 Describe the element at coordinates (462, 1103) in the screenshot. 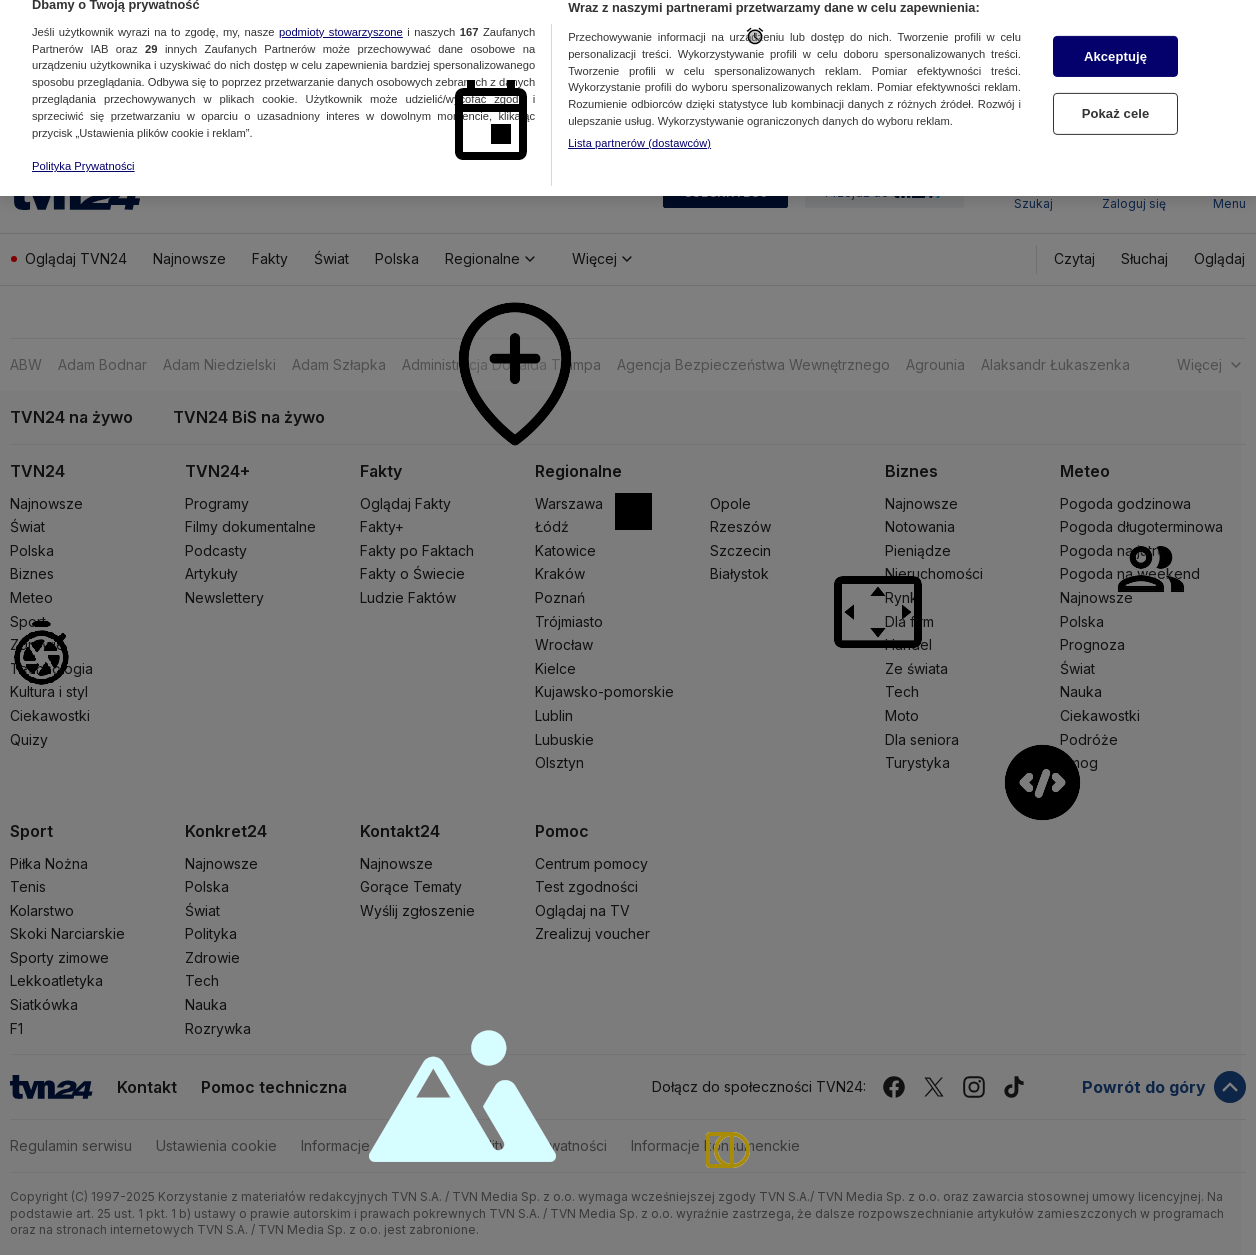

I see `view landscape or nature photos` at that location.